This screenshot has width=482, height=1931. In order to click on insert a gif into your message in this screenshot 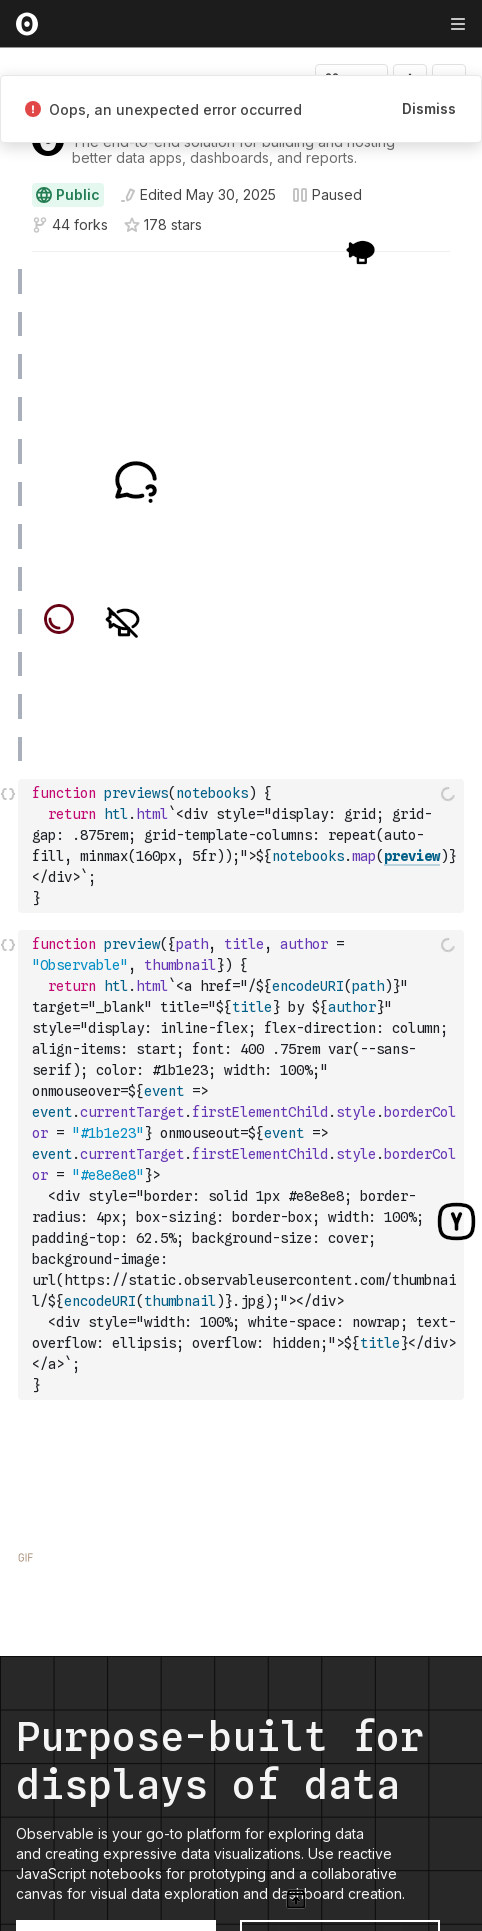, I will do `click(25, 1557)`.